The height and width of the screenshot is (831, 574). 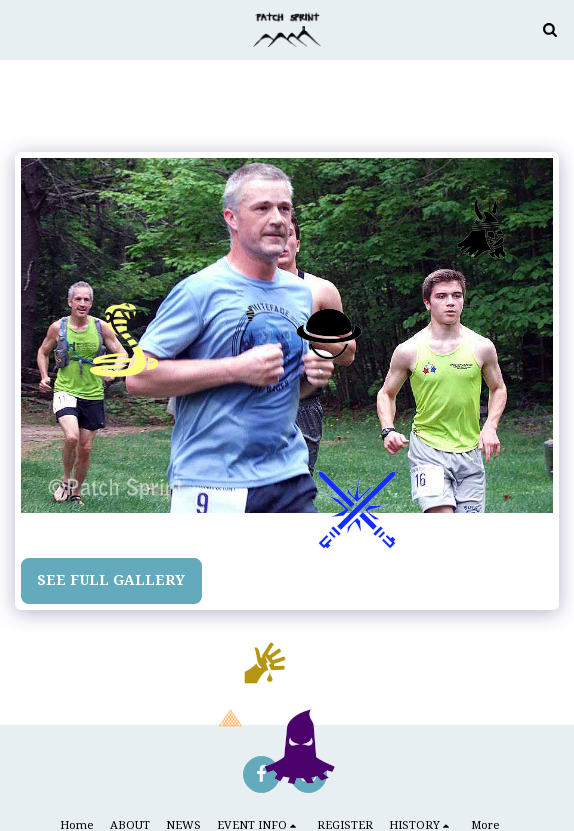 I want to click on select military or soldier class, so click(x=329, y=335).